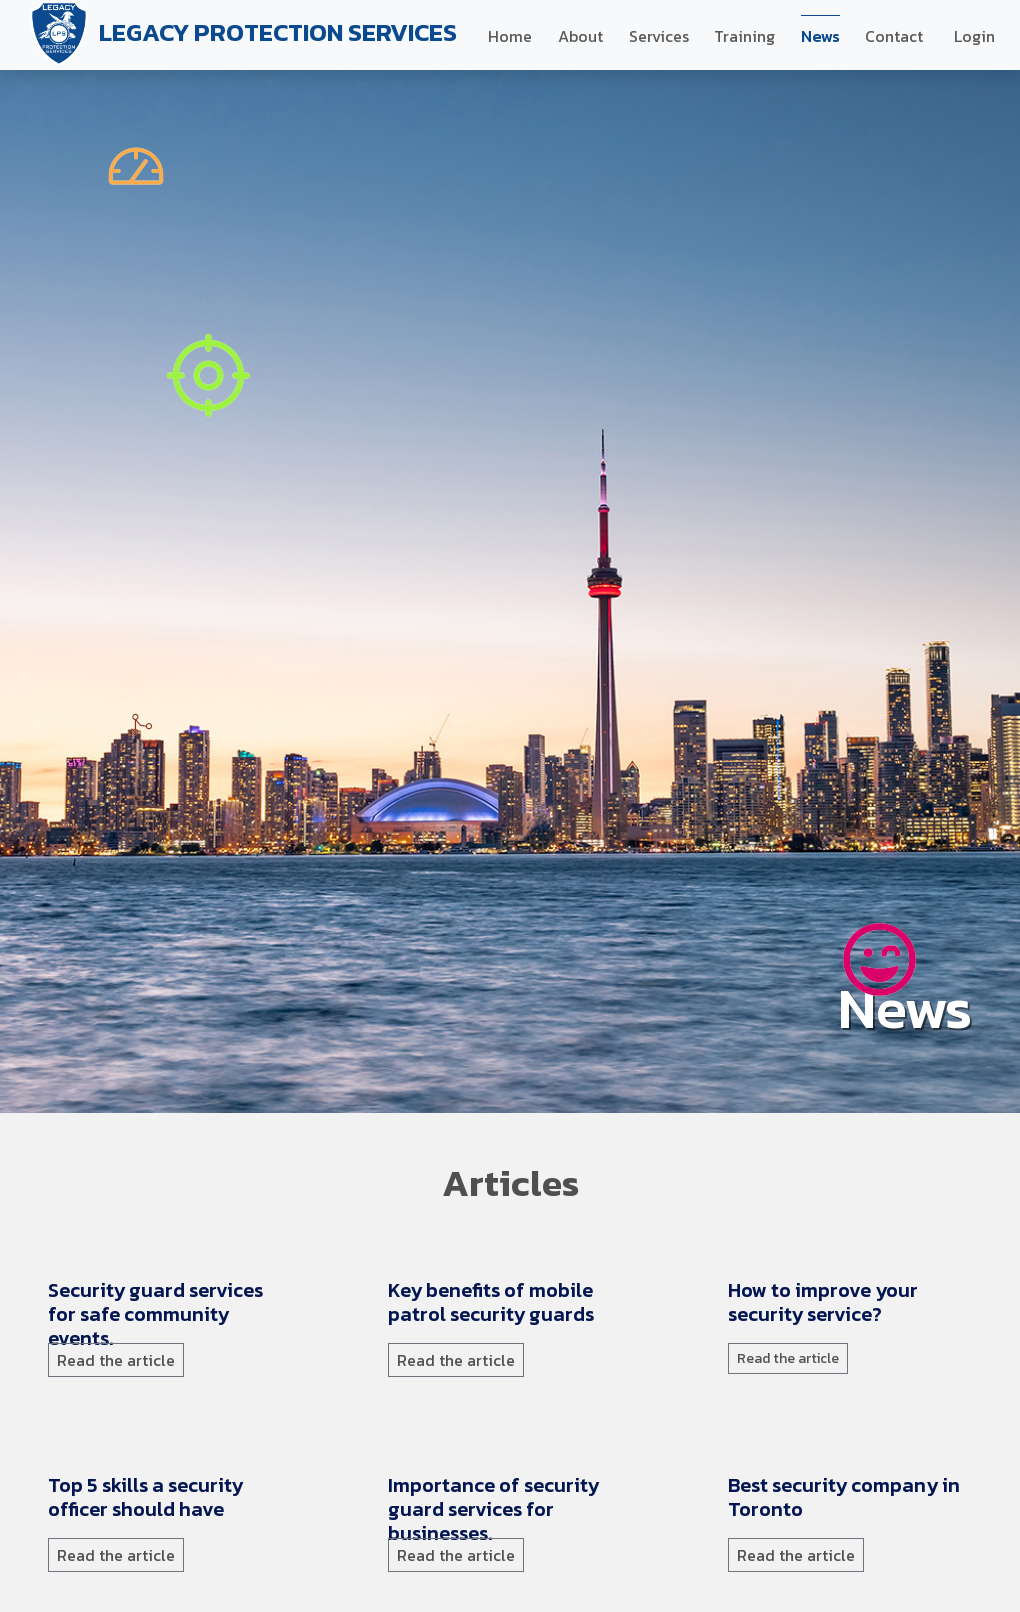 The width and height of the screenshot is (1020, 1612). Describe the element at coordinates (208, 375) in the screenshot. I see `center map on current location` at that location.